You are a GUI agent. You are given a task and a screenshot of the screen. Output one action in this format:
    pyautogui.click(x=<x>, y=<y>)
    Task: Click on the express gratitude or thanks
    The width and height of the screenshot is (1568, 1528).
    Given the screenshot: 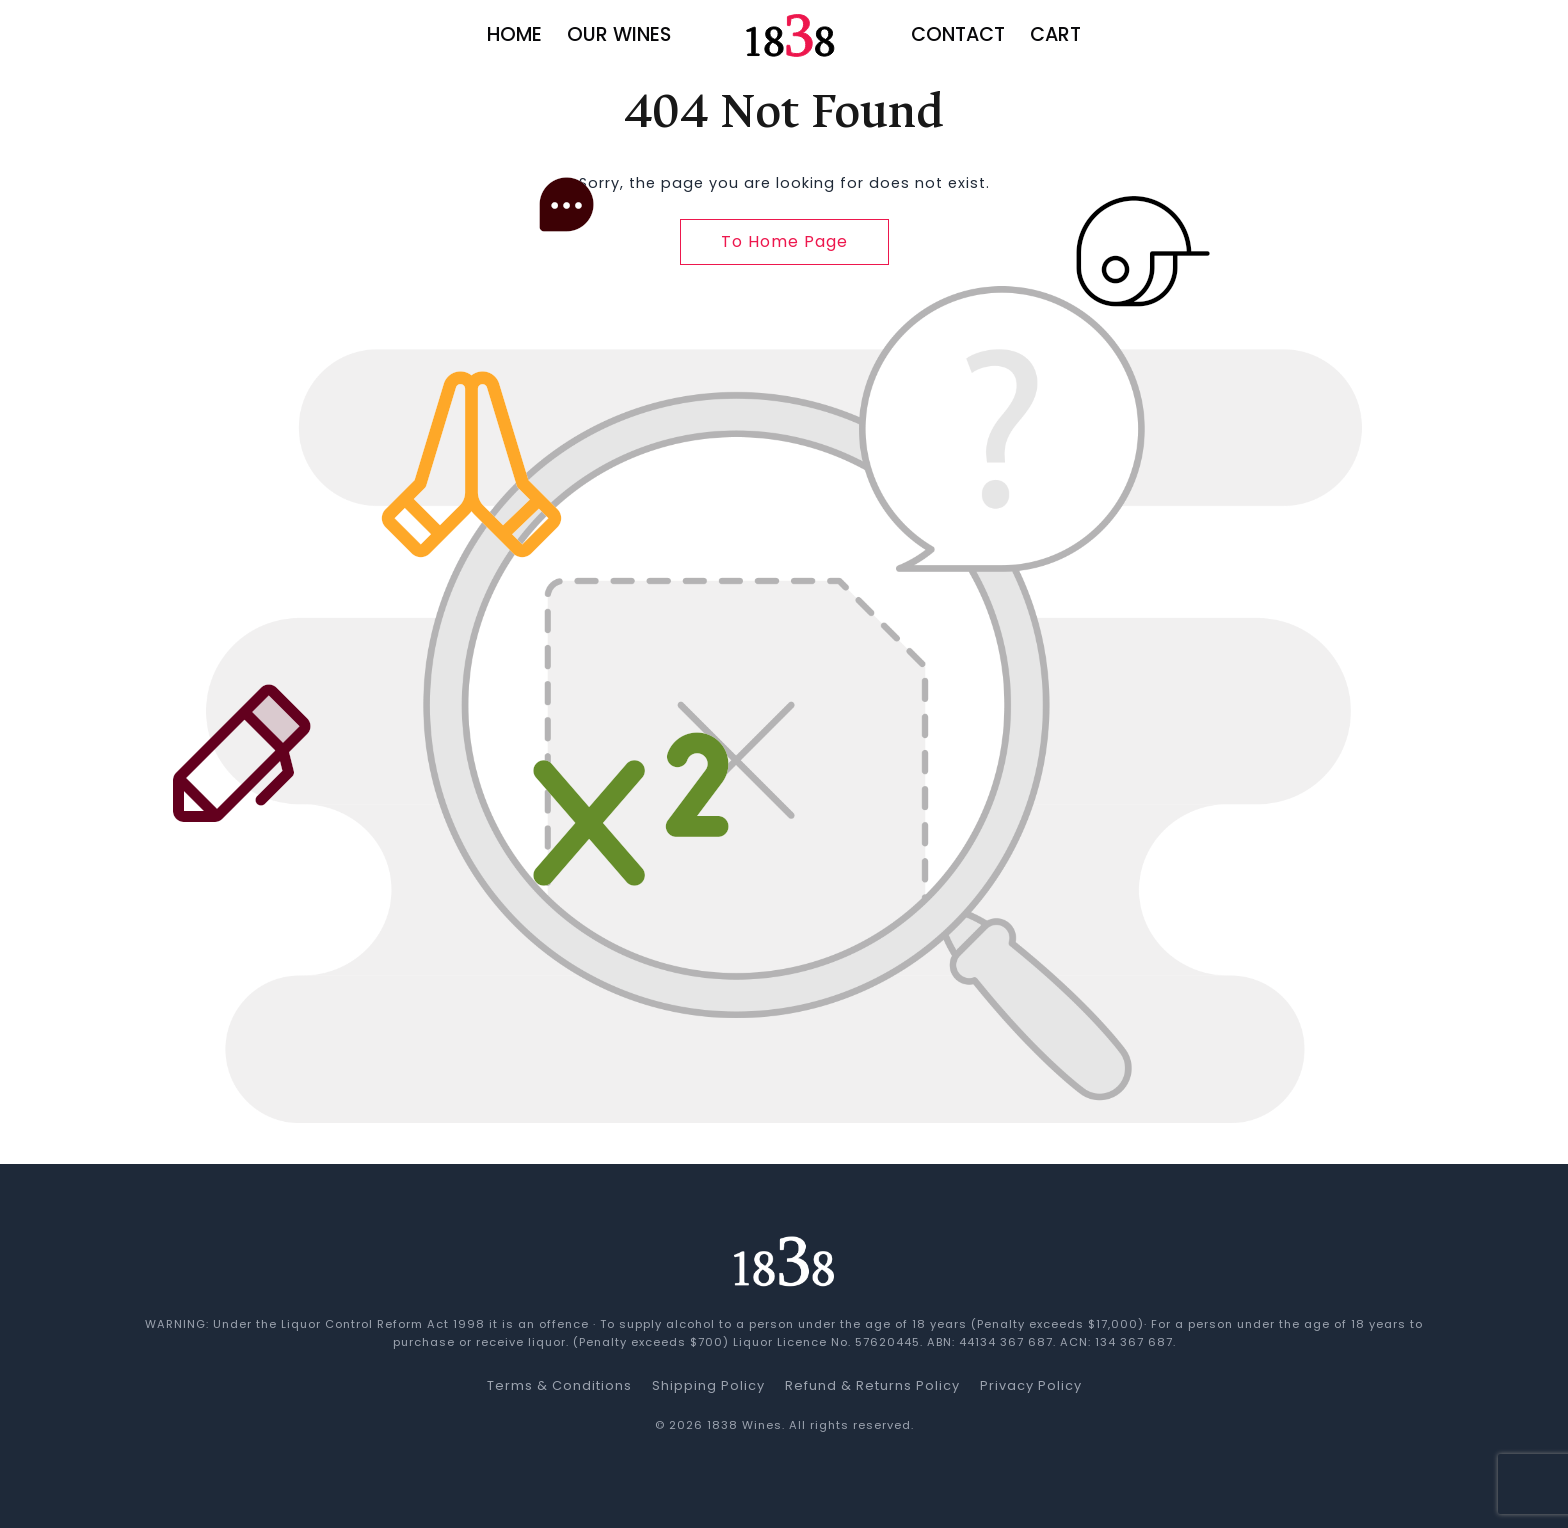 What is the action you would take?
    pyautogui.click(x=471, y=467)
    